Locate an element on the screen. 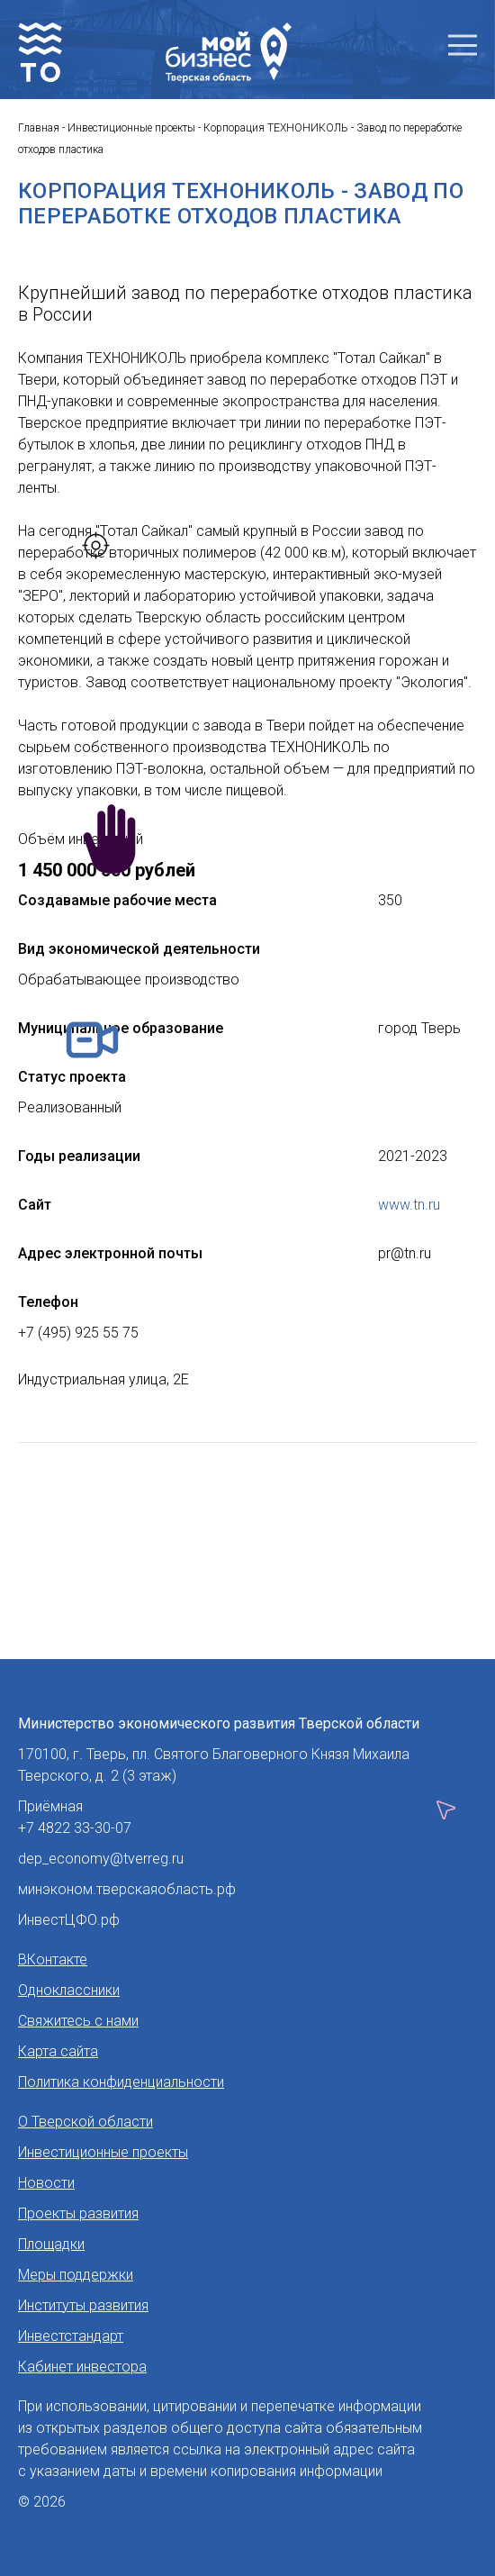 This screenshot has width=495, height=2576. center map on current location is located at coordinates (95, 545).